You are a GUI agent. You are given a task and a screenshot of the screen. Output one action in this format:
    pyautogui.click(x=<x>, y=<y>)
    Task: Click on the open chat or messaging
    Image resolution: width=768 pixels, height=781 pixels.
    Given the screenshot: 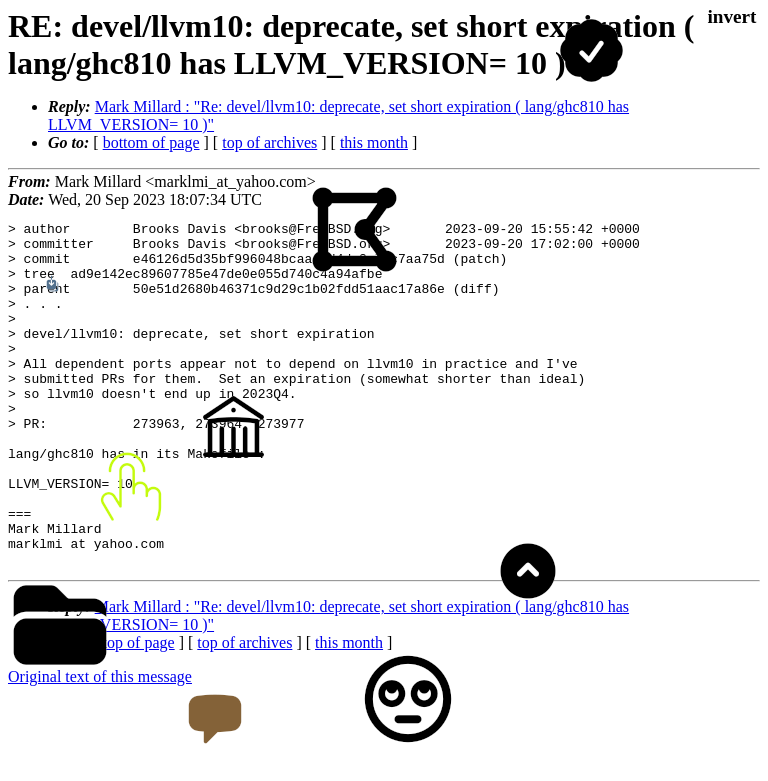 What is the action you would take?
    pyautogui.click(x=215, y=719)
    